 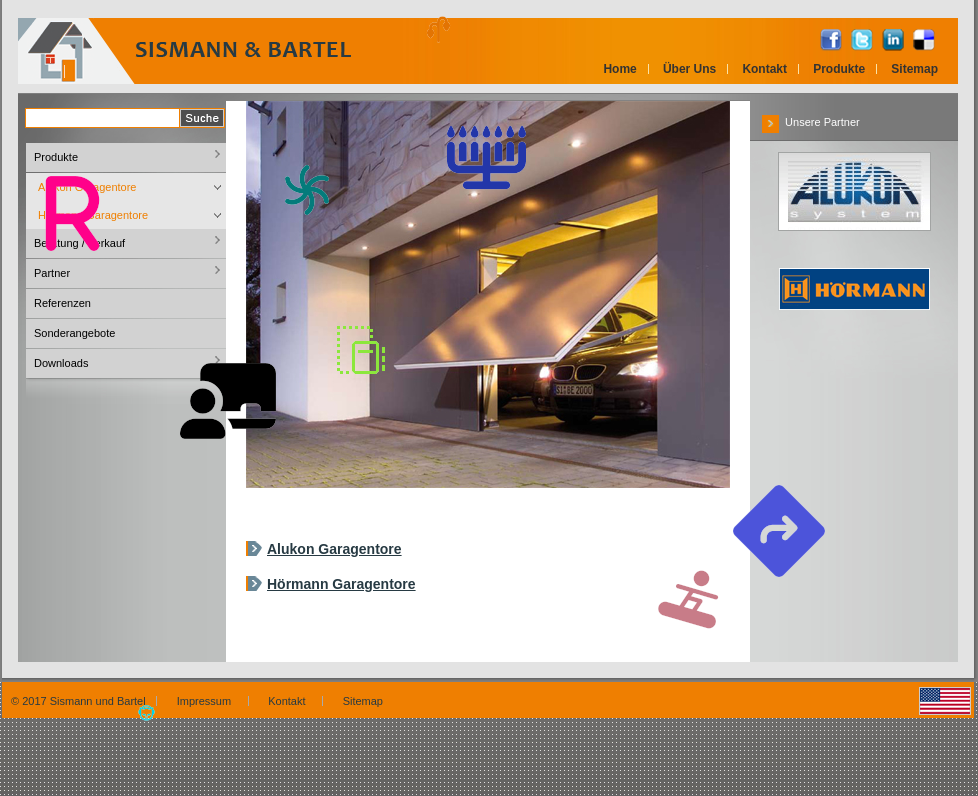 I want to click on indicates a keyboard shortcut or hotkey for the letter R, so click(x=72, y=213).